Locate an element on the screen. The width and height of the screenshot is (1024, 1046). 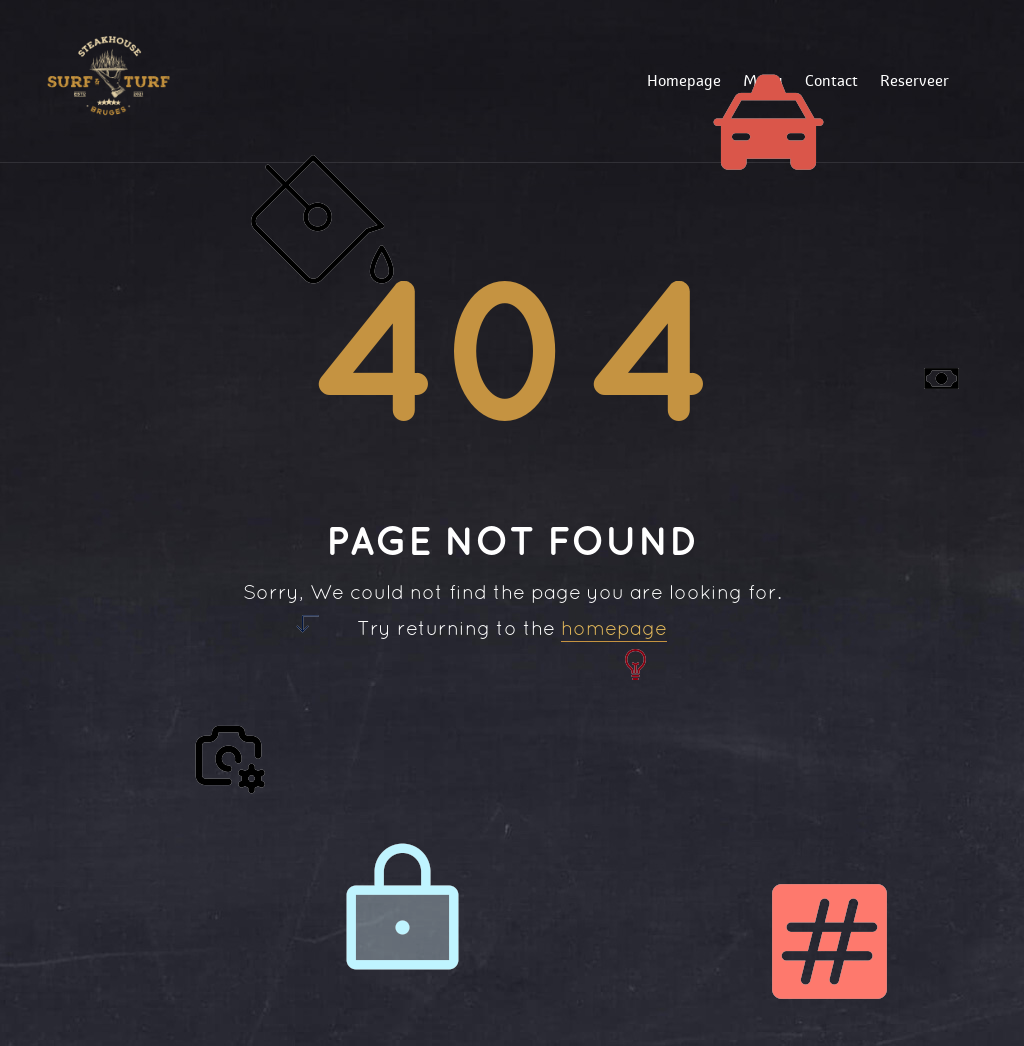
view your account balance is located at coordinates (941, 378).